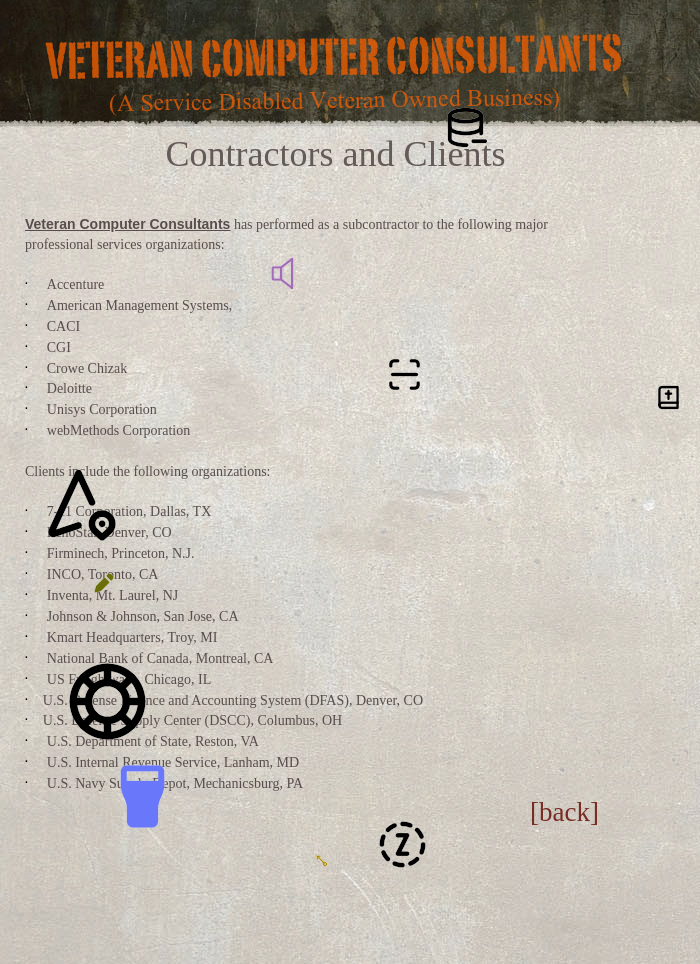 This screenshot has height=964, width=700. What do you see at coordinates (668, 397) in the screenshot?
I see `access religious texts or scriptures` at bounding box center [668, 397].